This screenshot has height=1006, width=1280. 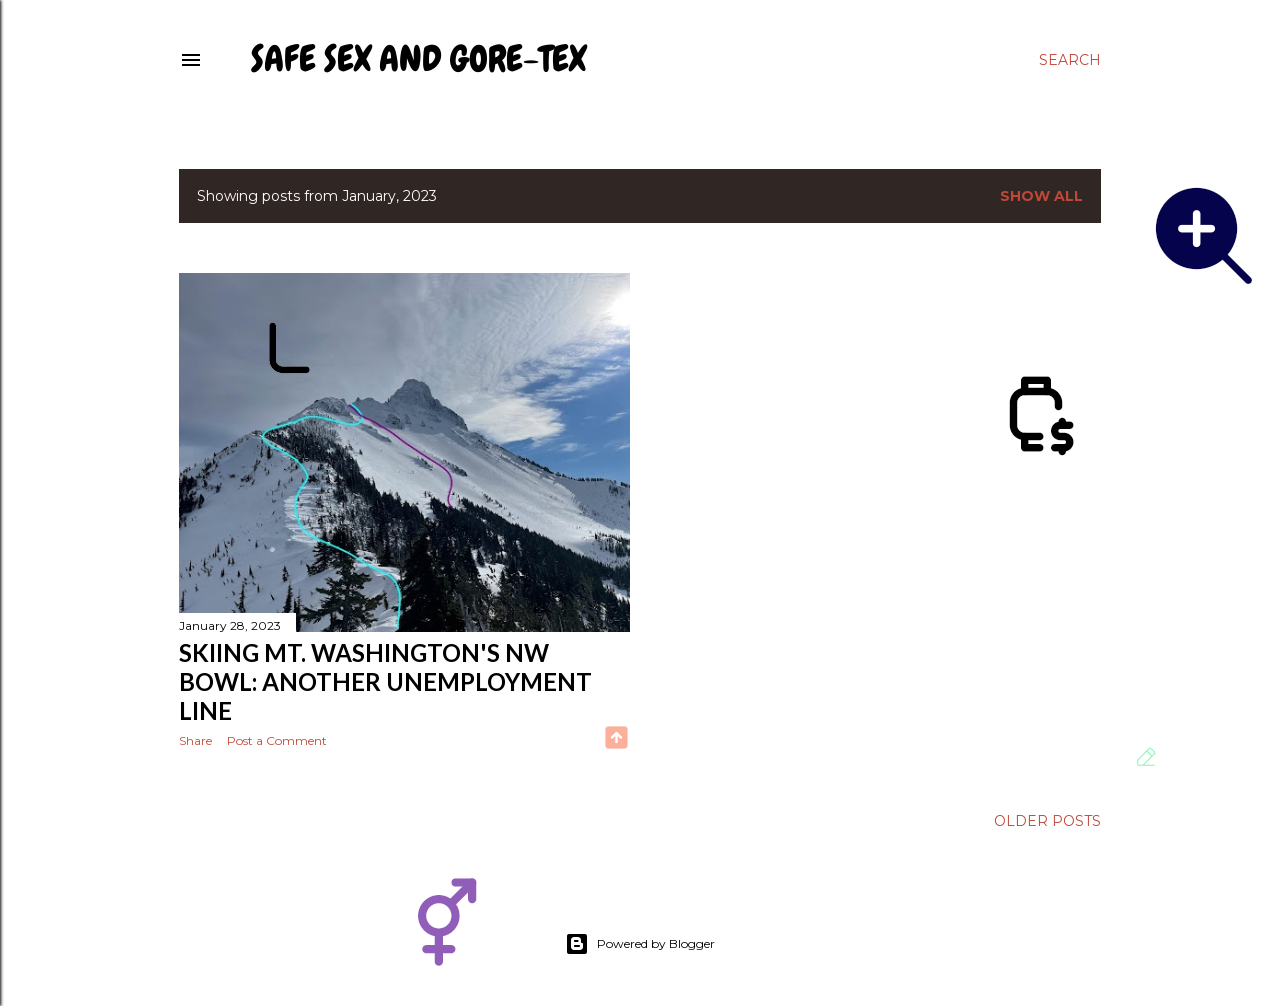 What do you see at coordinates (616, 737) in the screenshot?
I see `upload a file or document` at bounding box center [616, 737].